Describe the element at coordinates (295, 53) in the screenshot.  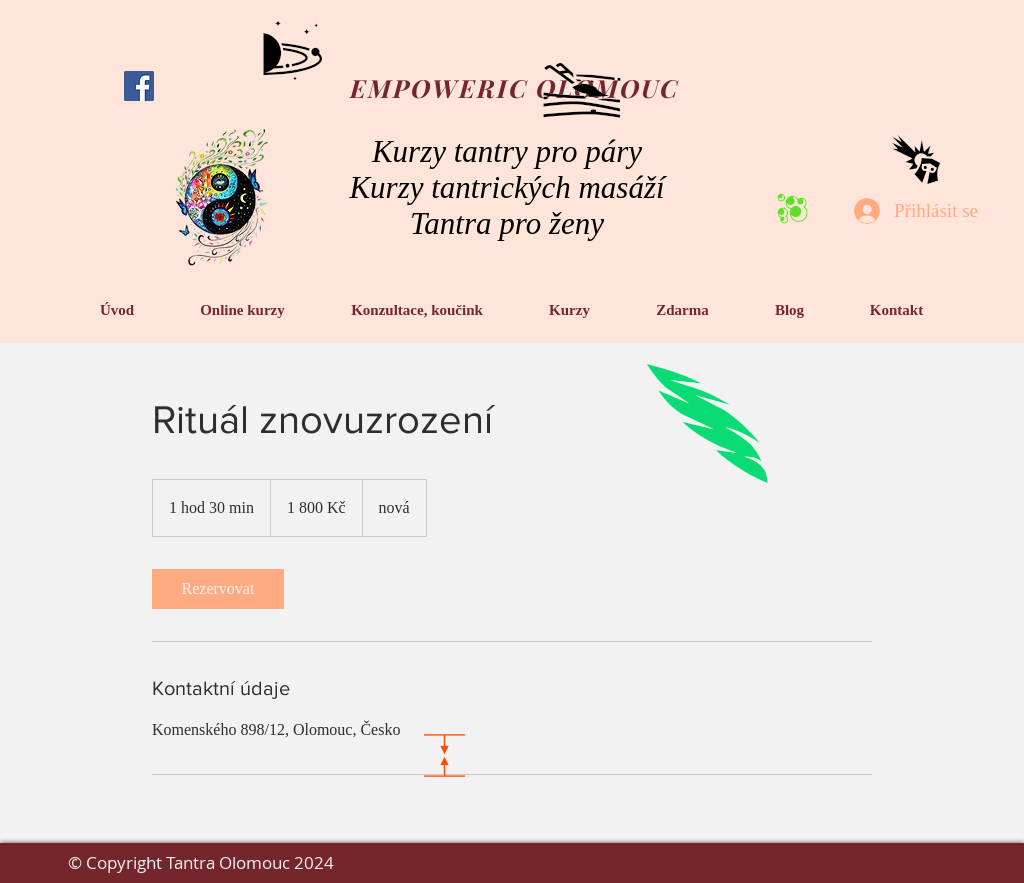
I see `explore the solar system or space-themed content` at that location.